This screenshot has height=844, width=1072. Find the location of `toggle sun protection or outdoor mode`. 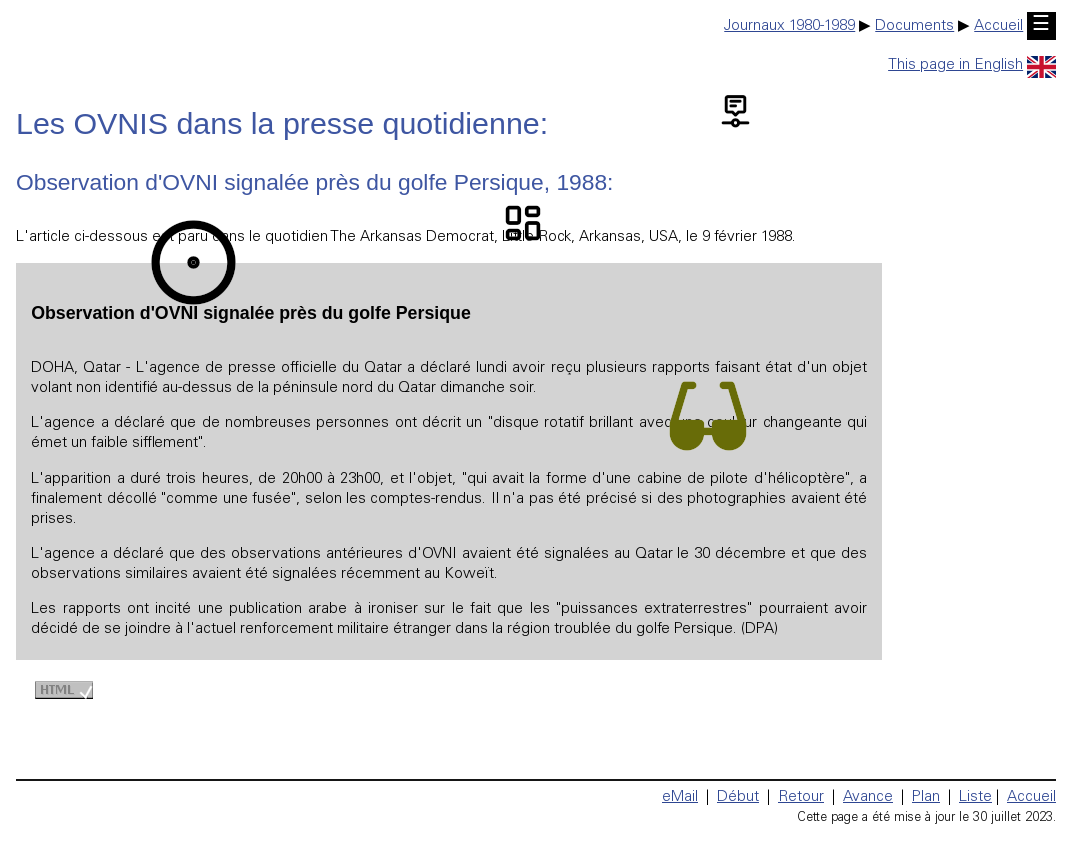

toggle sun protection or outdoor mode is located at coordinates (708, 416).